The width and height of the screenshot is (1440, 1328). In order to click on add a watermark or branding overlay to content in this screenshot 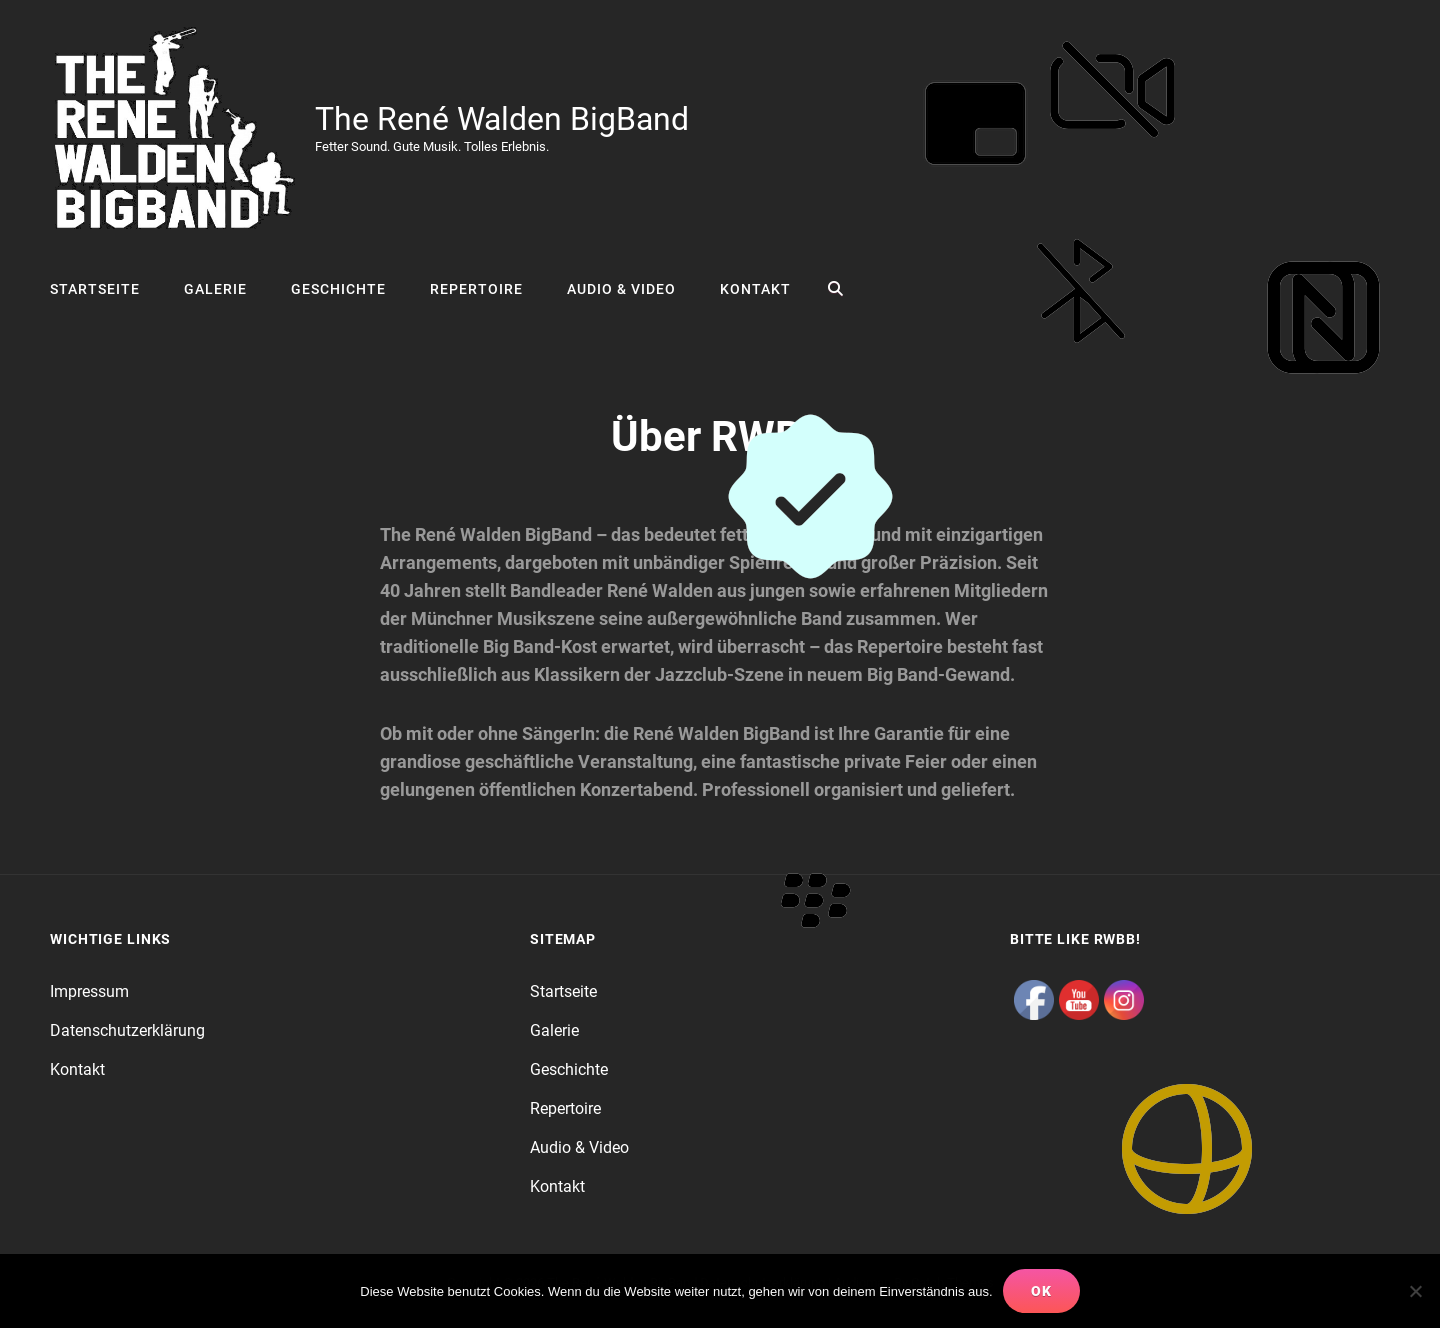, I will do `click(975, 123)`.